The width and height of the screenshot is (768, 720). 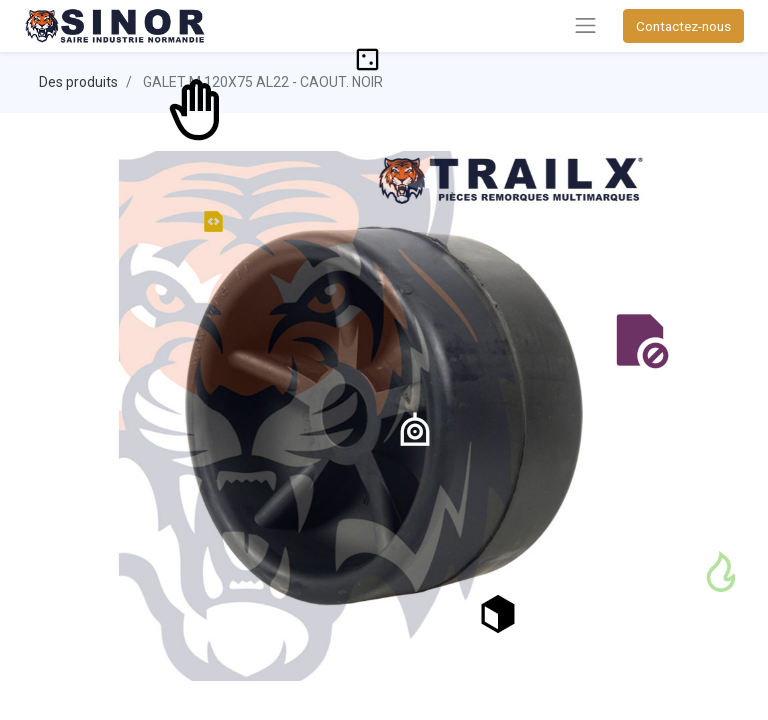 What do you see at coordinates (367, 59) in the screenshot?
I see `roll the dice or randomize` at bounding box center [367, 59].